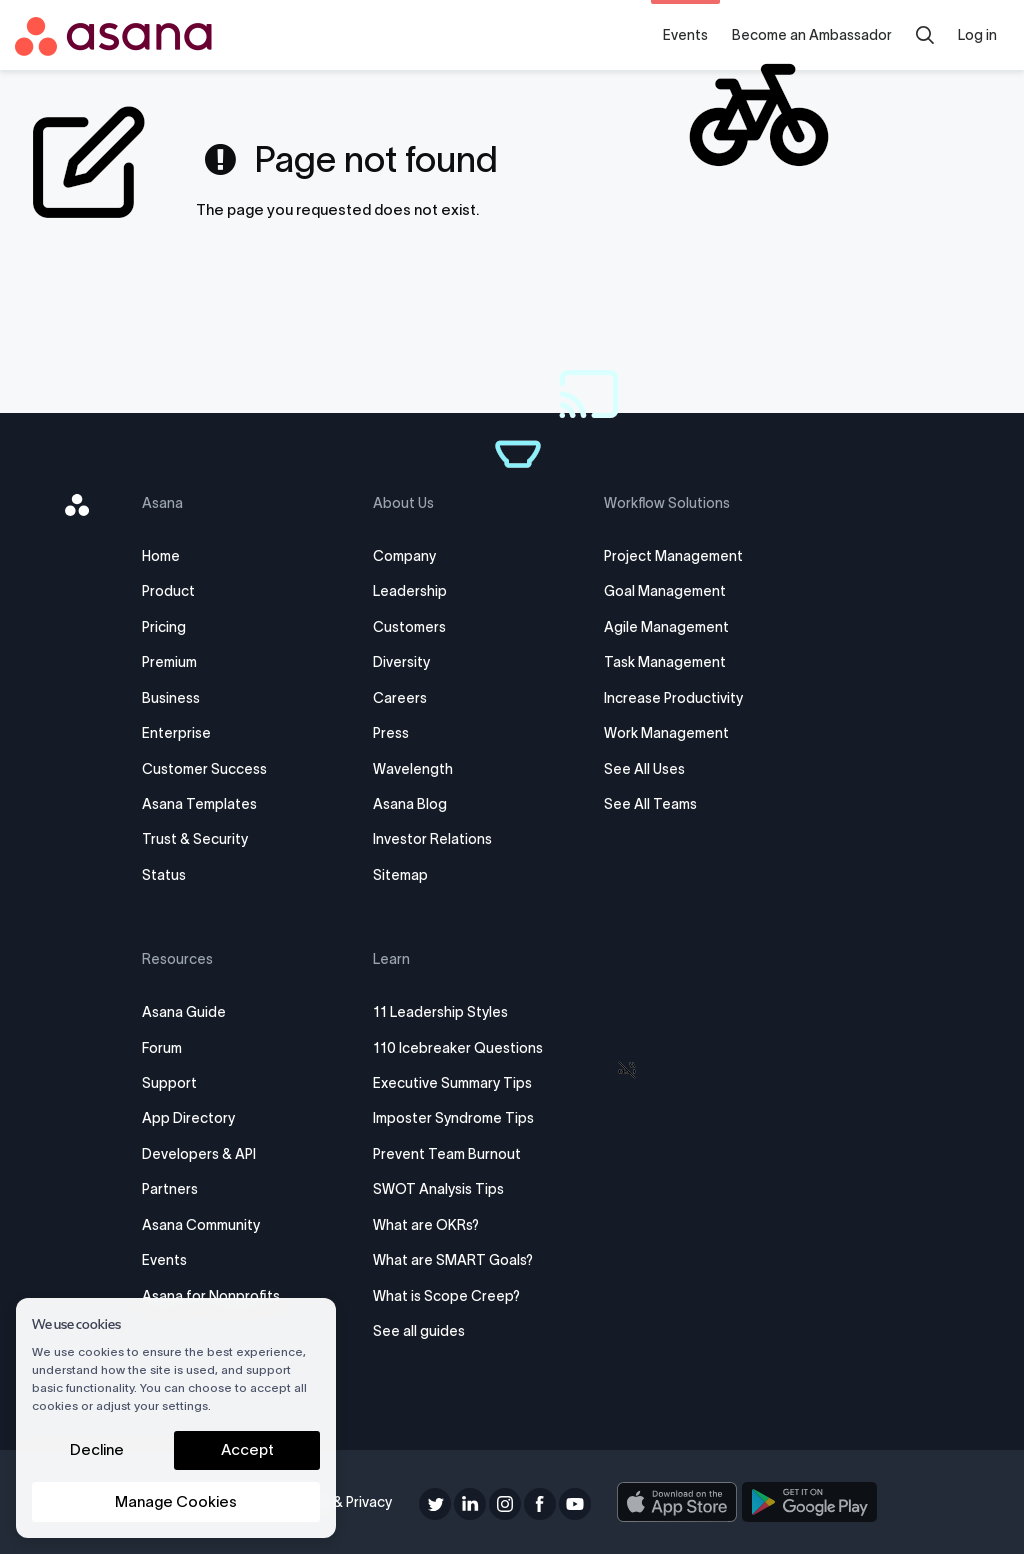 The image size is (1024, 1554). What do you see at coordinates (589, 394) in the screenshot?
I see `cast media to a nearby device` at bounding box center [589, 394].